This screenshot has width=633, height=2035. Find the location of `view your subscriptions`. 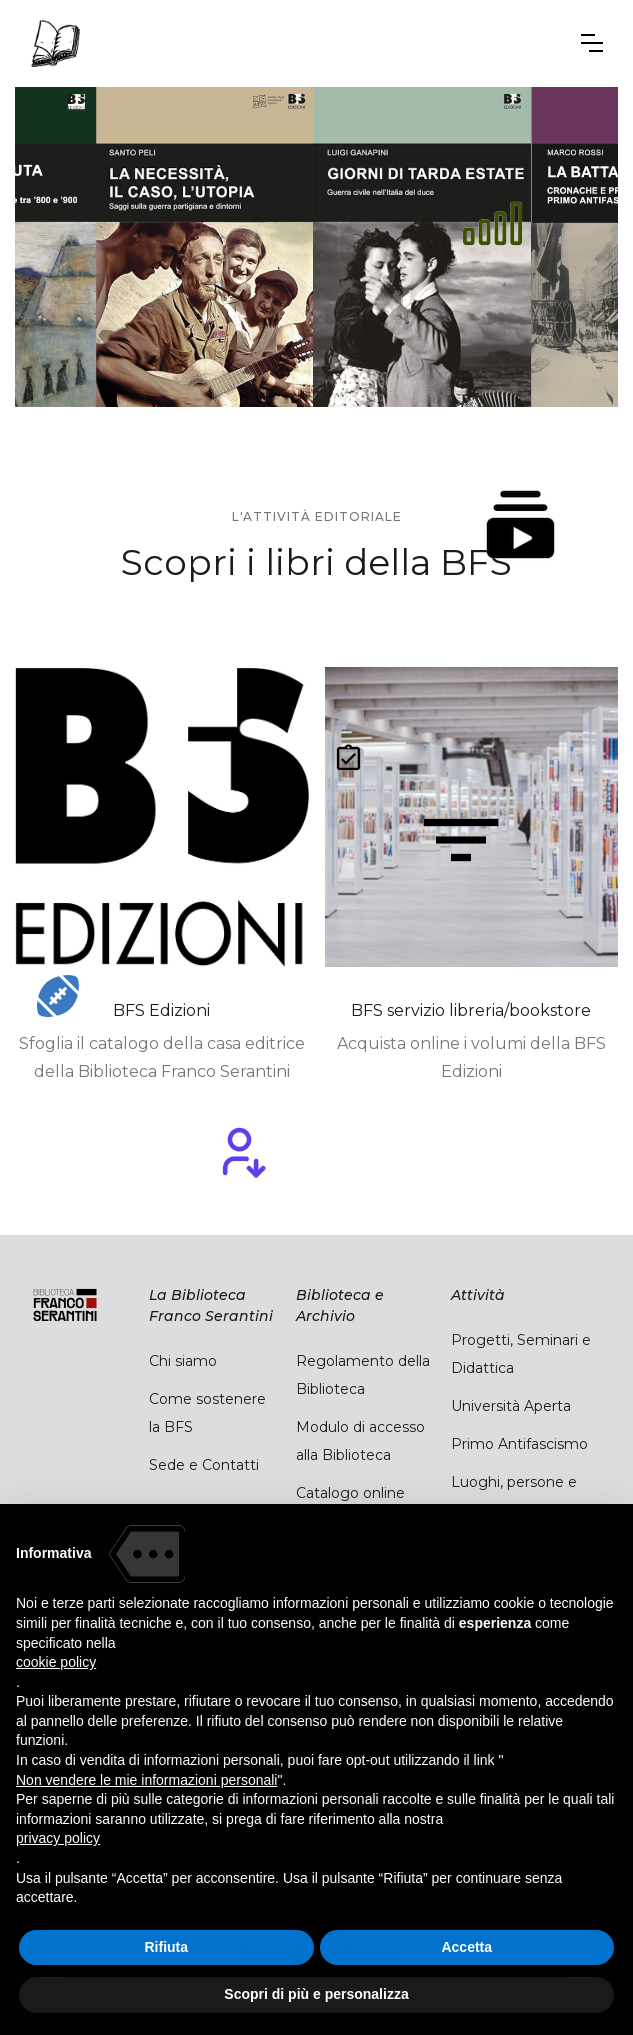

view your subscriptions is located at coordinates (520, 524).